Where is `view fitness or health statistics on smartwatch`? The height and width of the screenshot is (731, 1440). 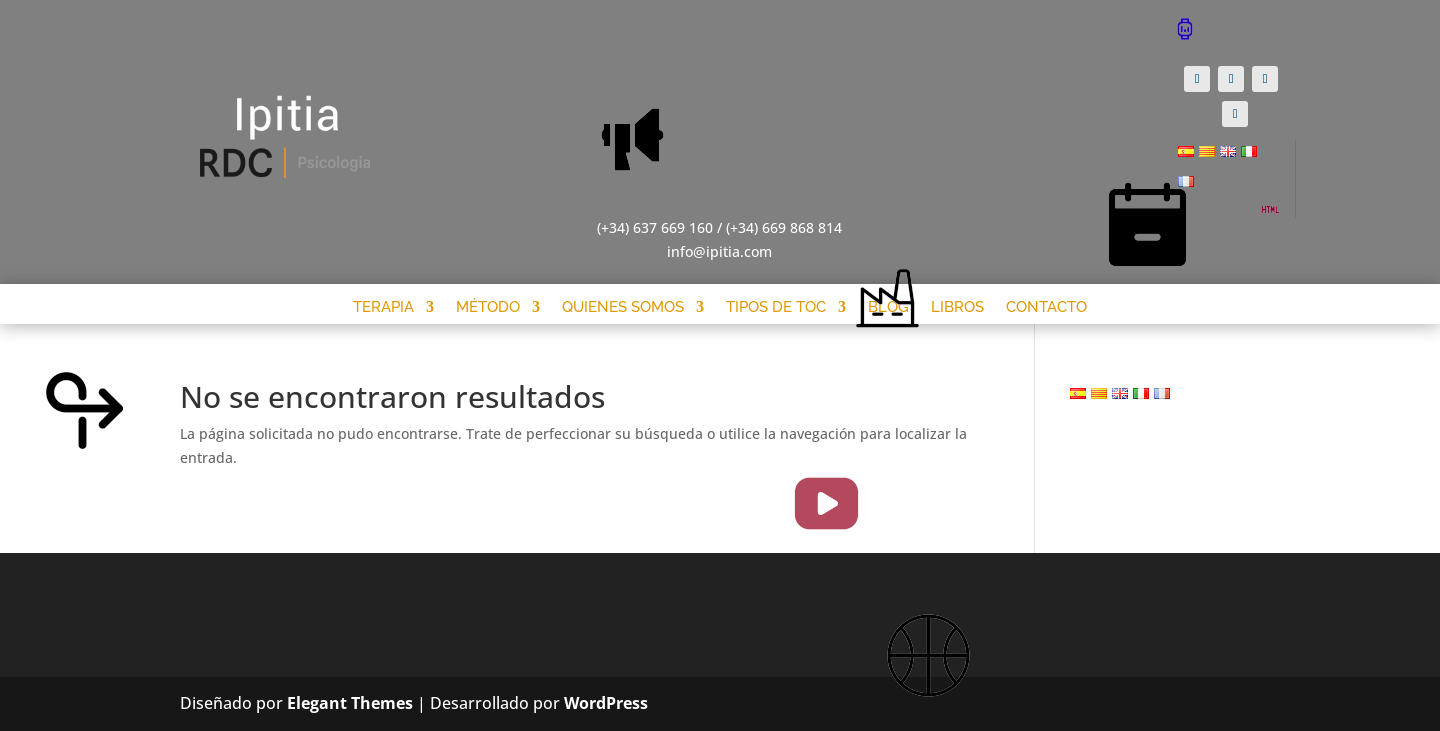 view fitness or health statistics on smartwatch is located at coordinates (1185, 29).